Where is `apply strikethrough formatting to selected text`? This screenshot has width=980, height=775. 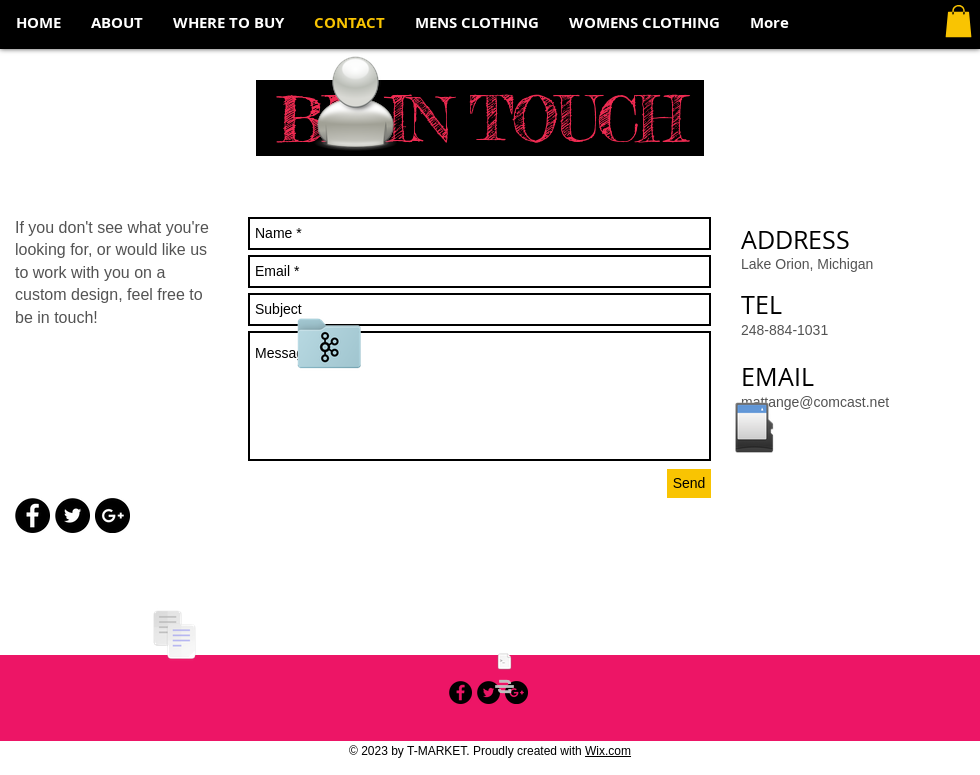 apply strikethrough formatting to selected text is located at coordinates (504, 686).